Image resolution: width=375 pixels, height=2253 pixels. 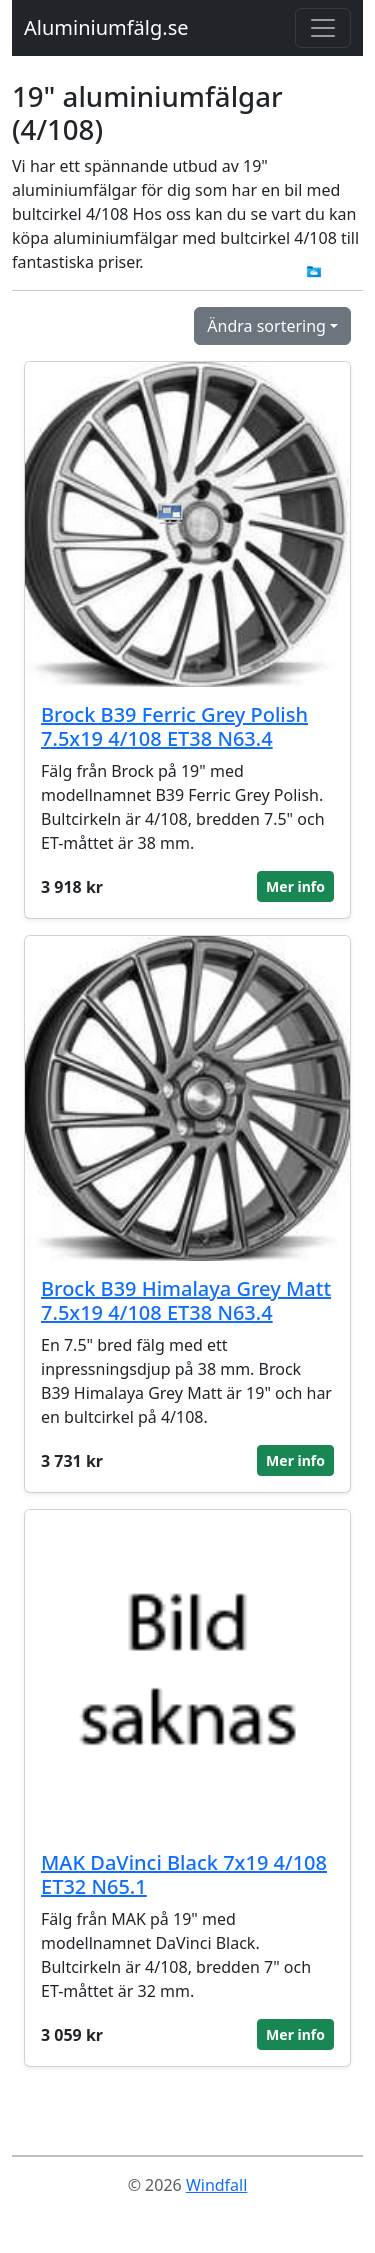 I want to click on configure remote desktop settings, so click(x=170, y=514).